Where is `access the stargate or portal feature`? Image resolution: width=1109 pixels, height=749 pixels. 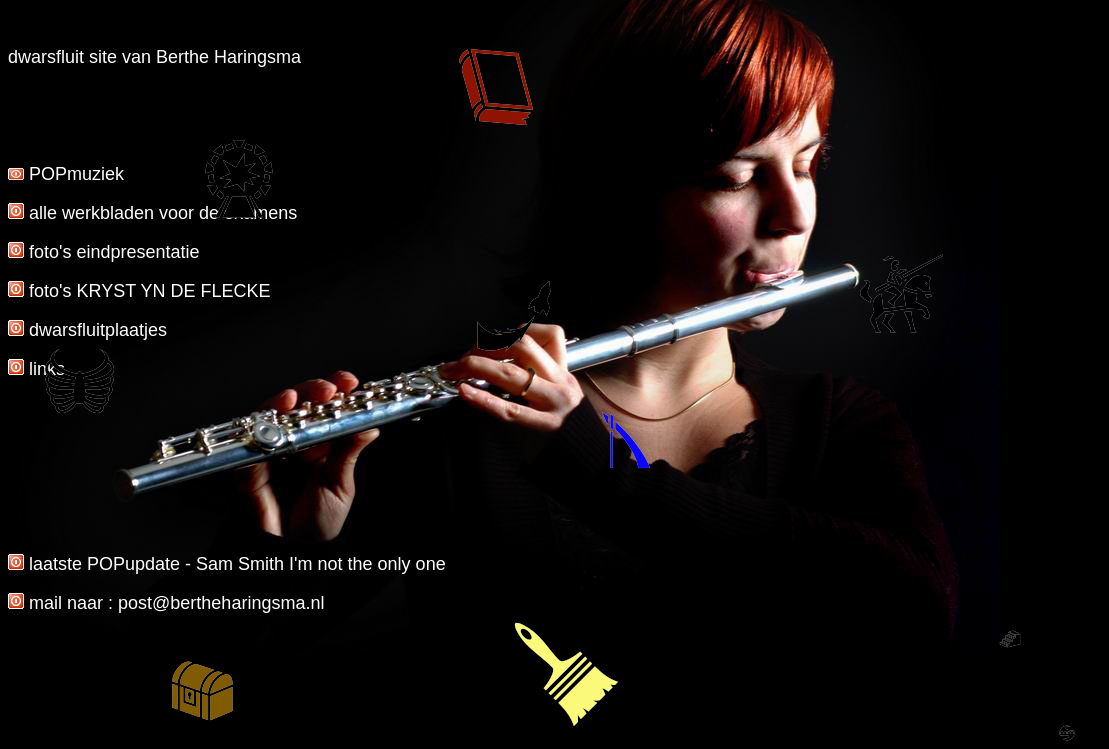
access the stargate or portal feature is located at coordinates (239, 179).